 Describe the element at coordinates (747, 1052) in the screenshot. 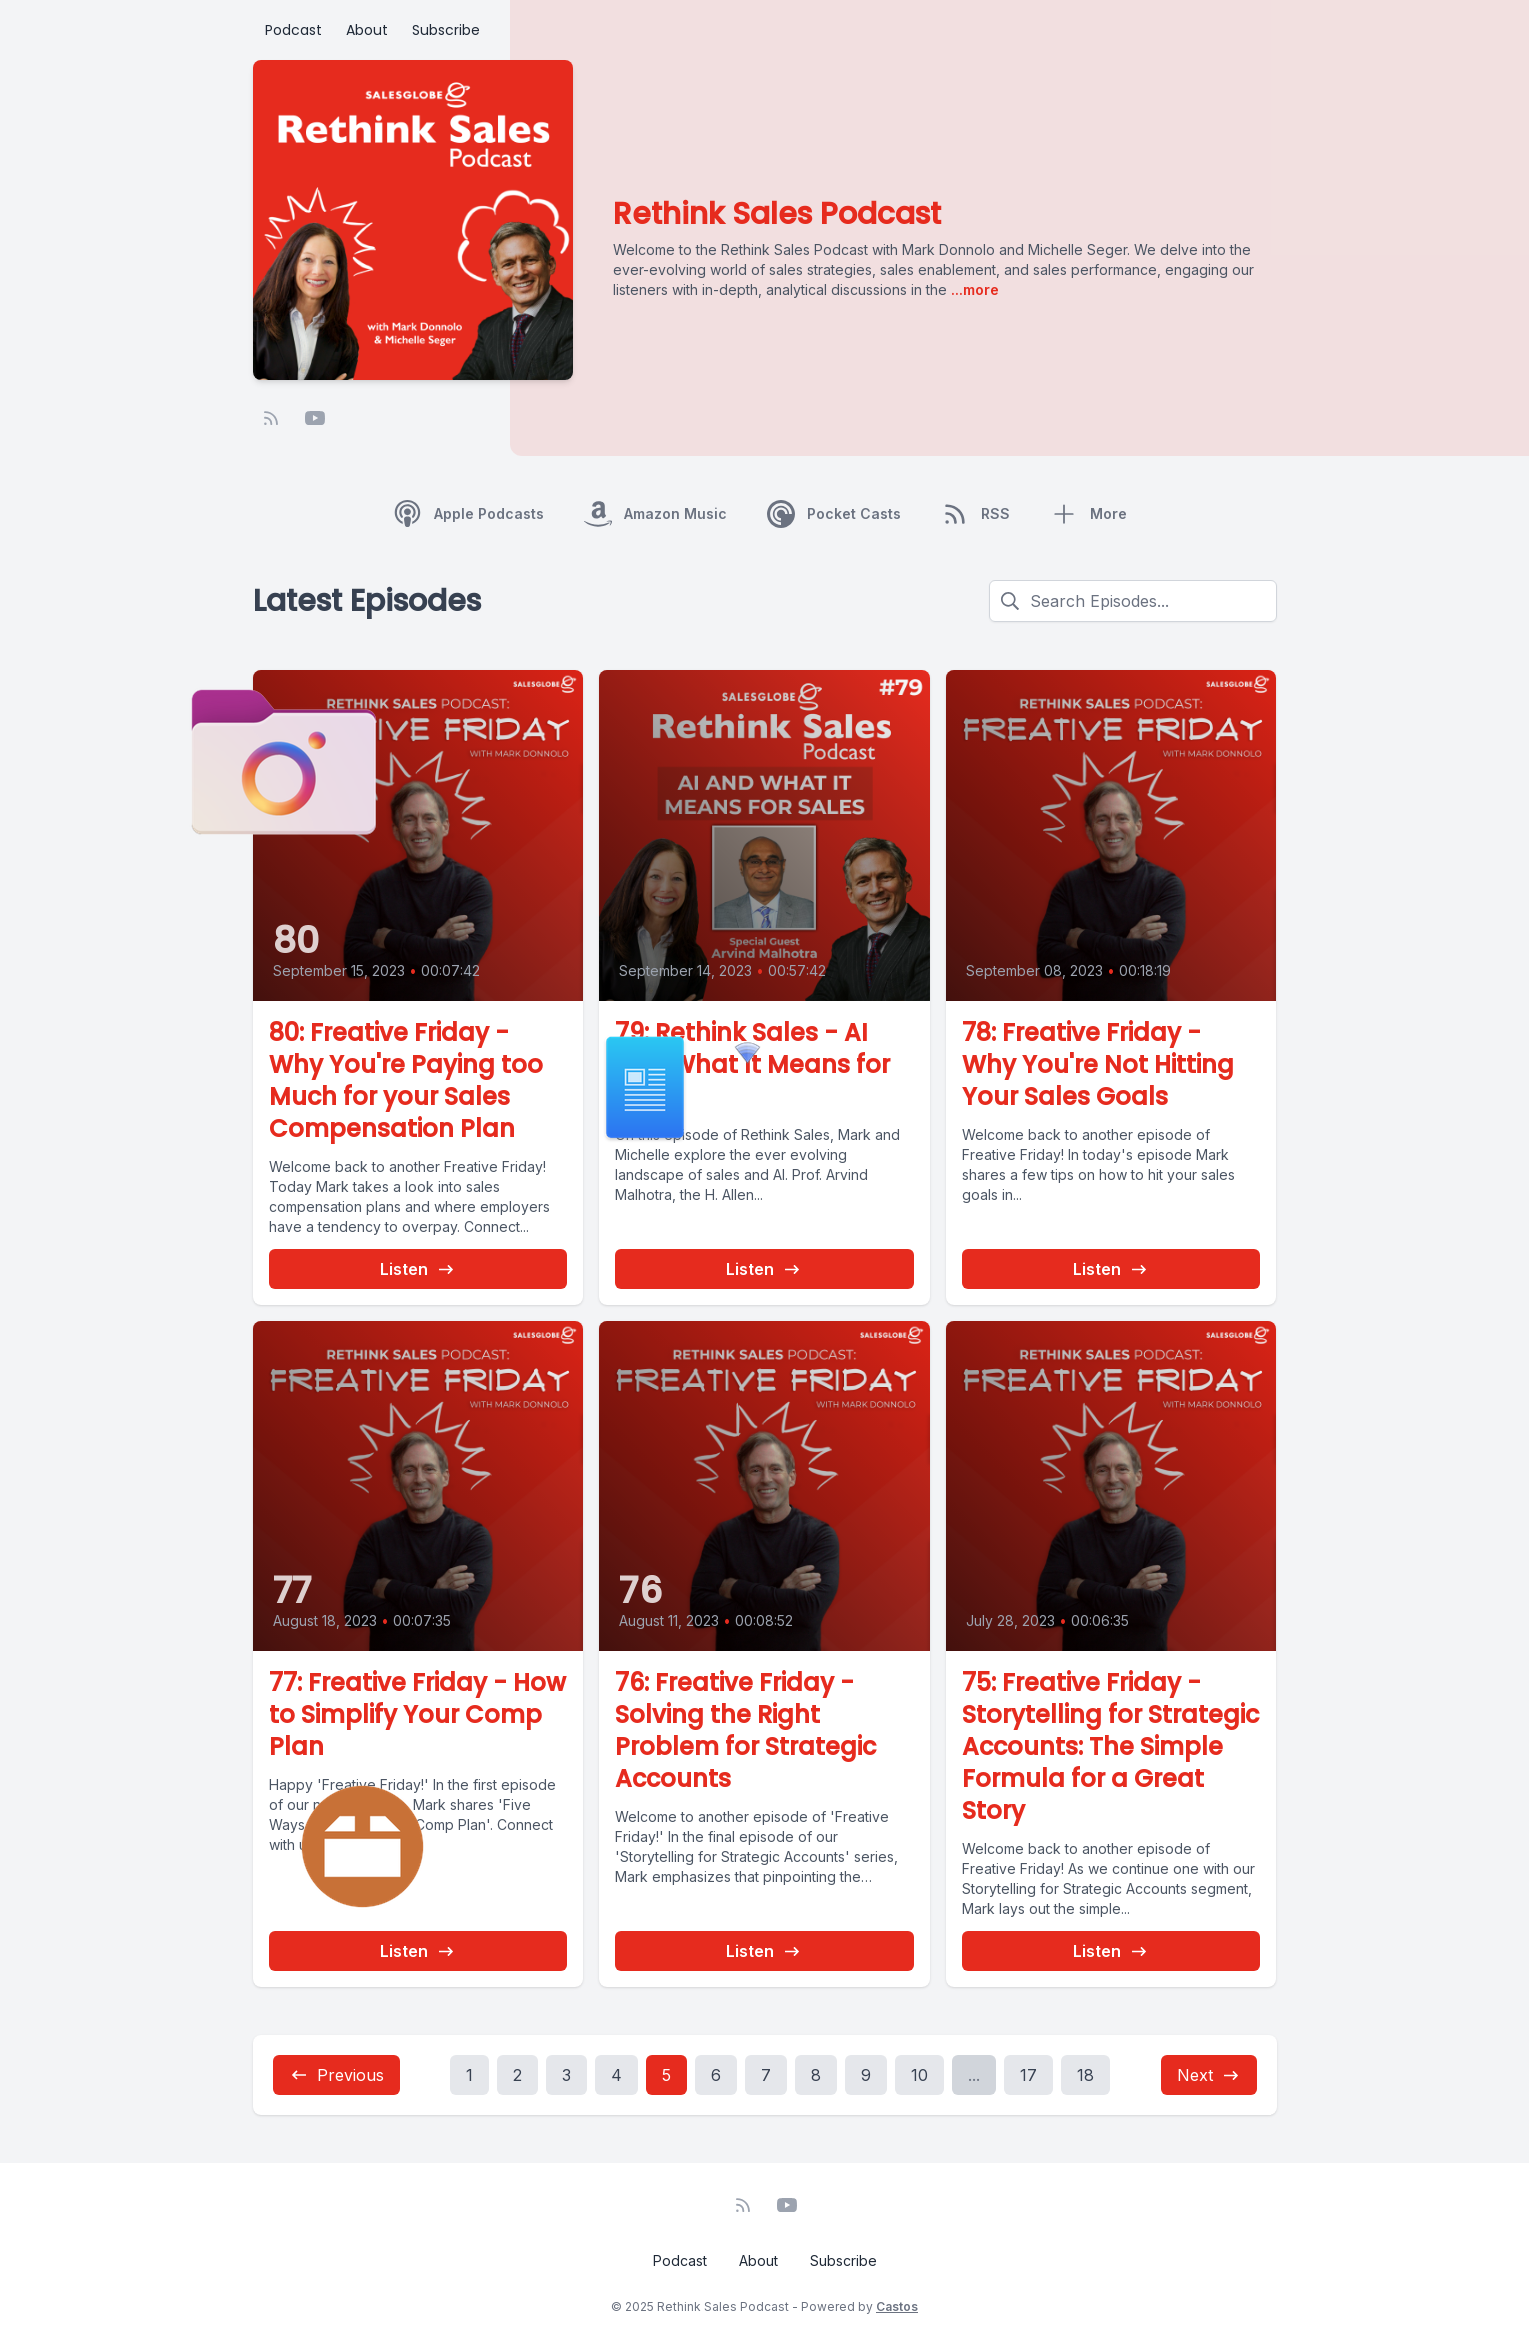

I see `indicates wireless network connection status` at that location.